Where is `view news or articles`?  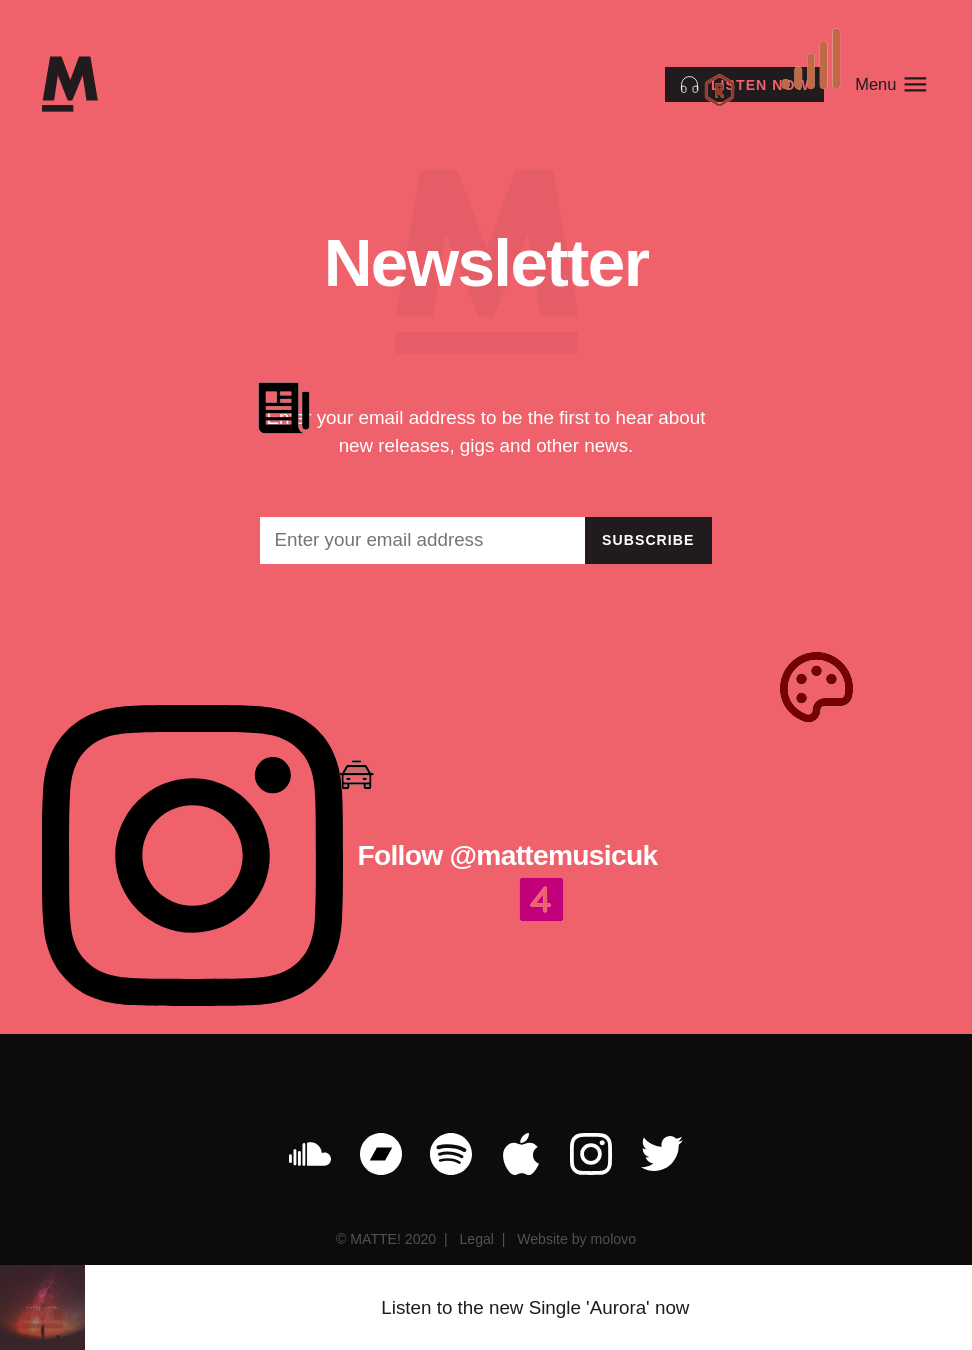
view news or articles is located at coordinates (284, 408).